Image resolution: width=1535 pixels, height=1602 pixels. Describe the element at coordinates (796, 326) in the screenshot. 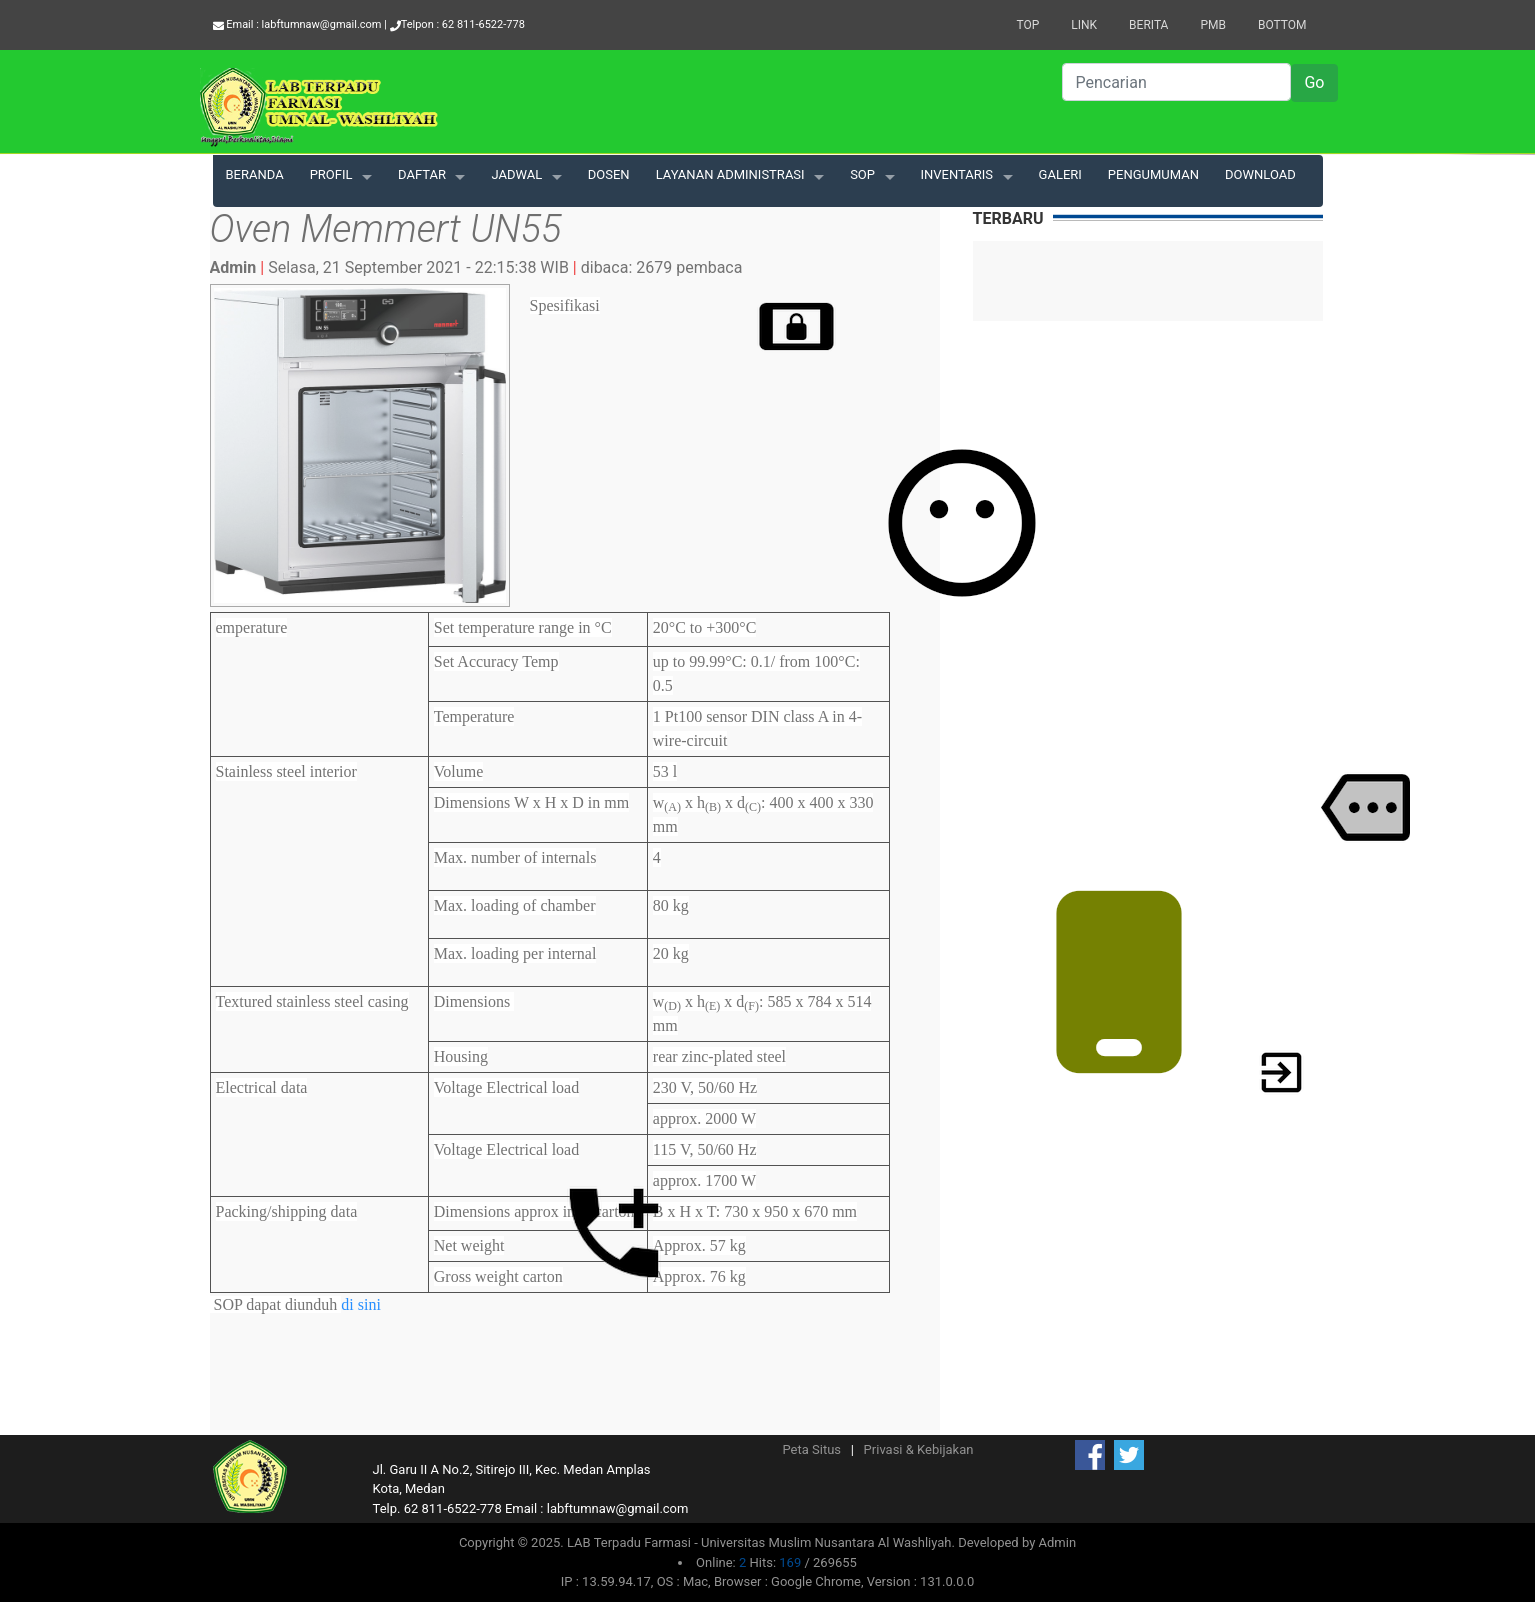

I see `lock screen in landscape orientation` at that location.